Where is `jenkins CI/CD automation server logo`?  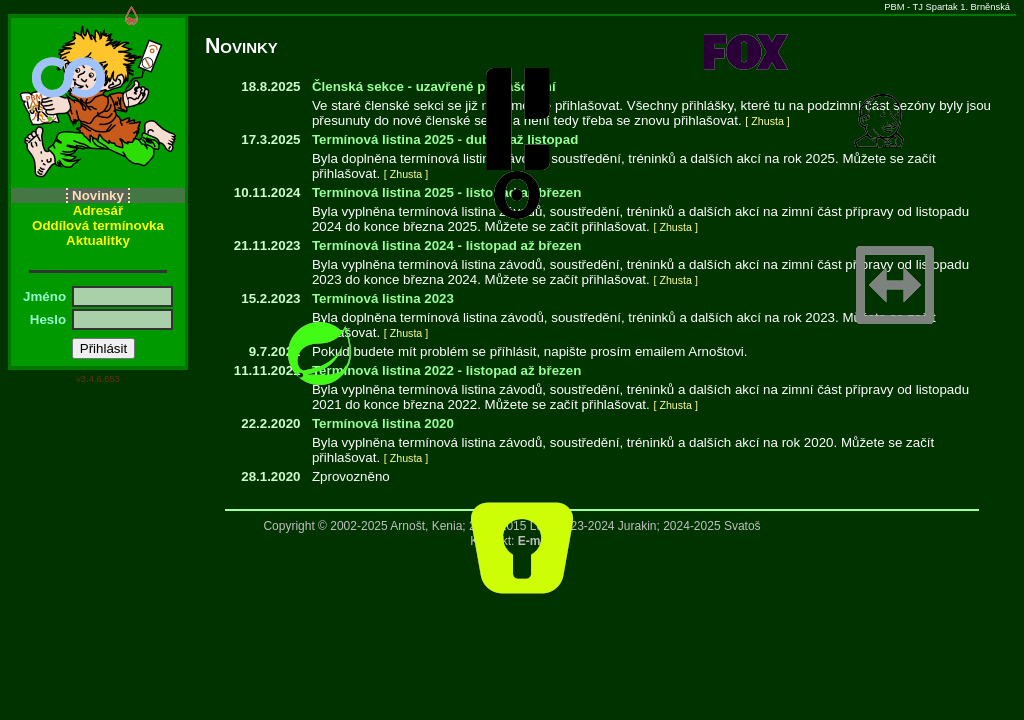
jenkins CI/CD automation server logo is located at coordinates (879, 121).